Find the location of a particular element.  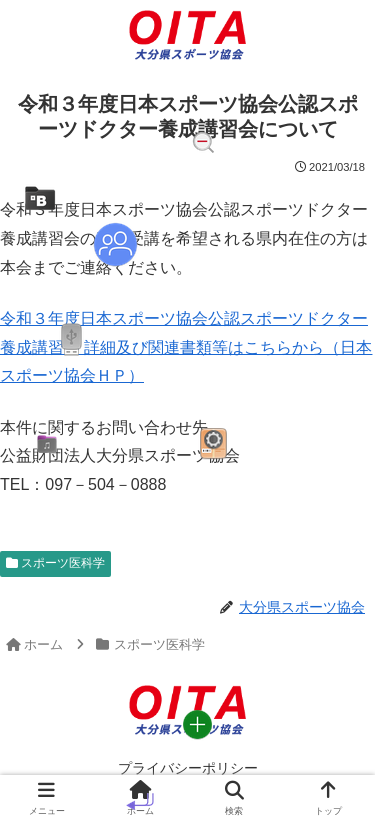

add a new item to a list is located at coordinates (197, 724).